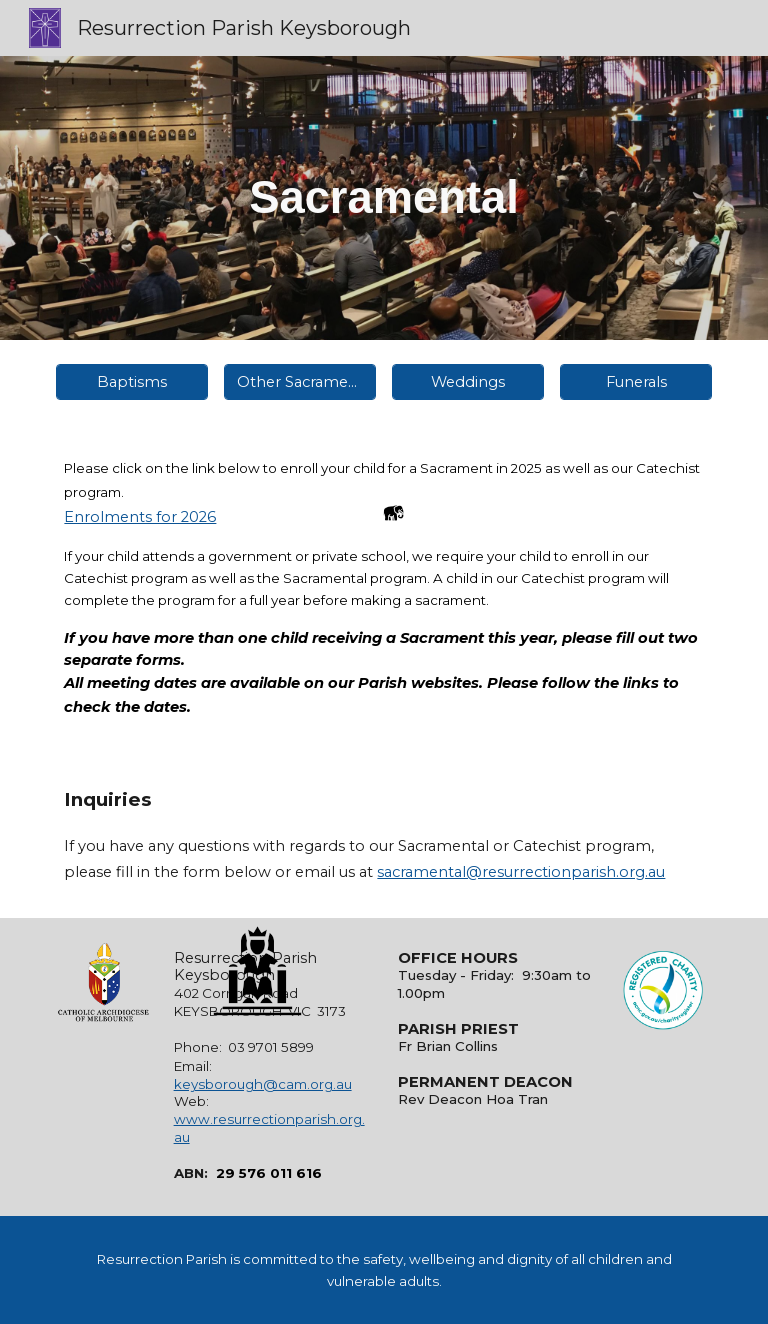 Image resolution: width=768 pixels, height=1324 pixels. What do you see at coordinates (257, 971) in the screenshot?
I see `access kingdom or empire management` at bounding box center [257, 971].